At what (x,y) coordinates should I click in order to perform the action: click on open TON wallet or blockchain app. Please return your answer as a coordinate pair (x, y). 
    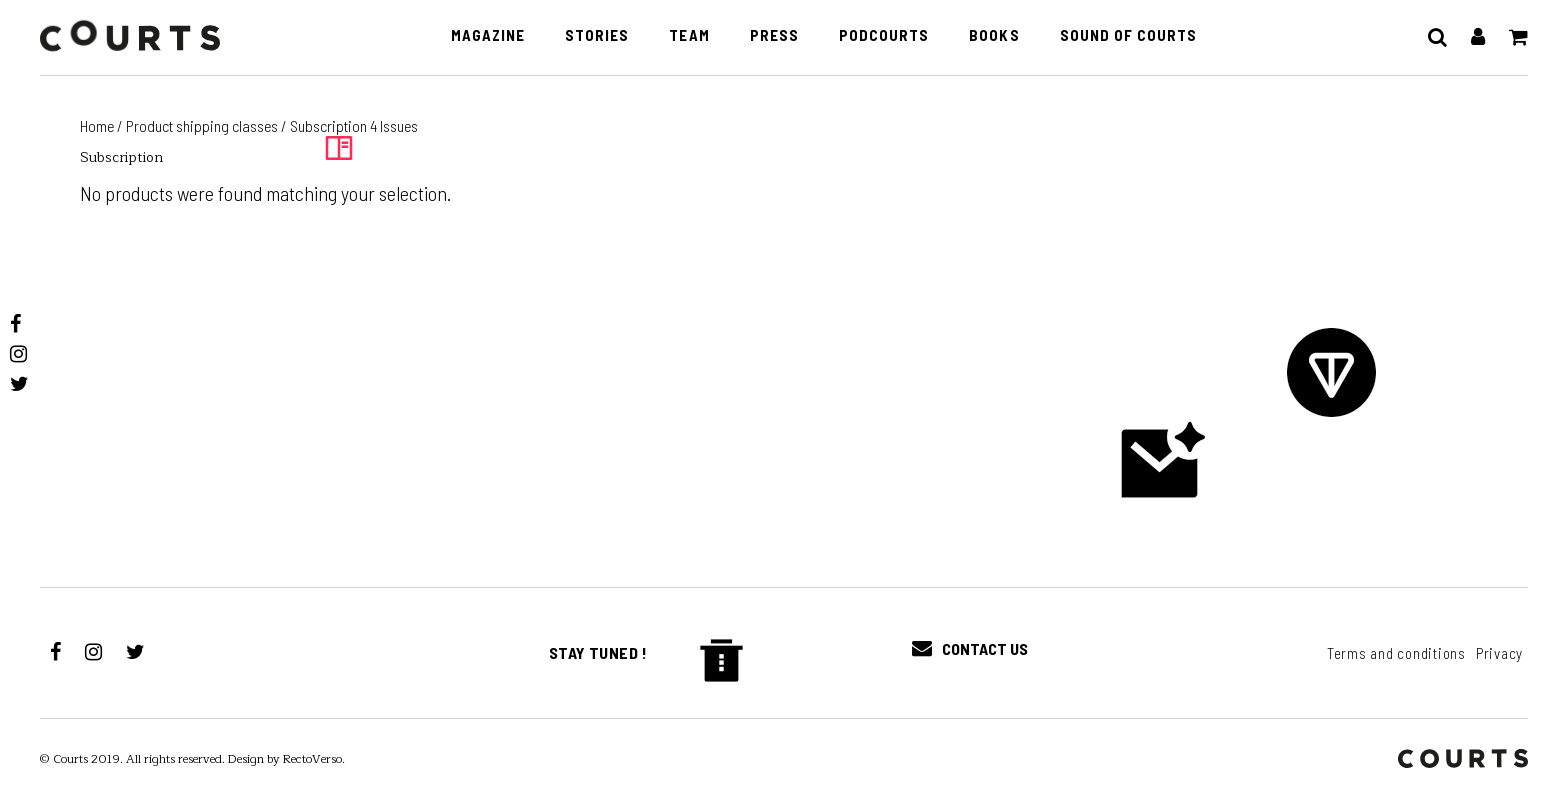
    Looking at the image, I should click on (1331, 372).